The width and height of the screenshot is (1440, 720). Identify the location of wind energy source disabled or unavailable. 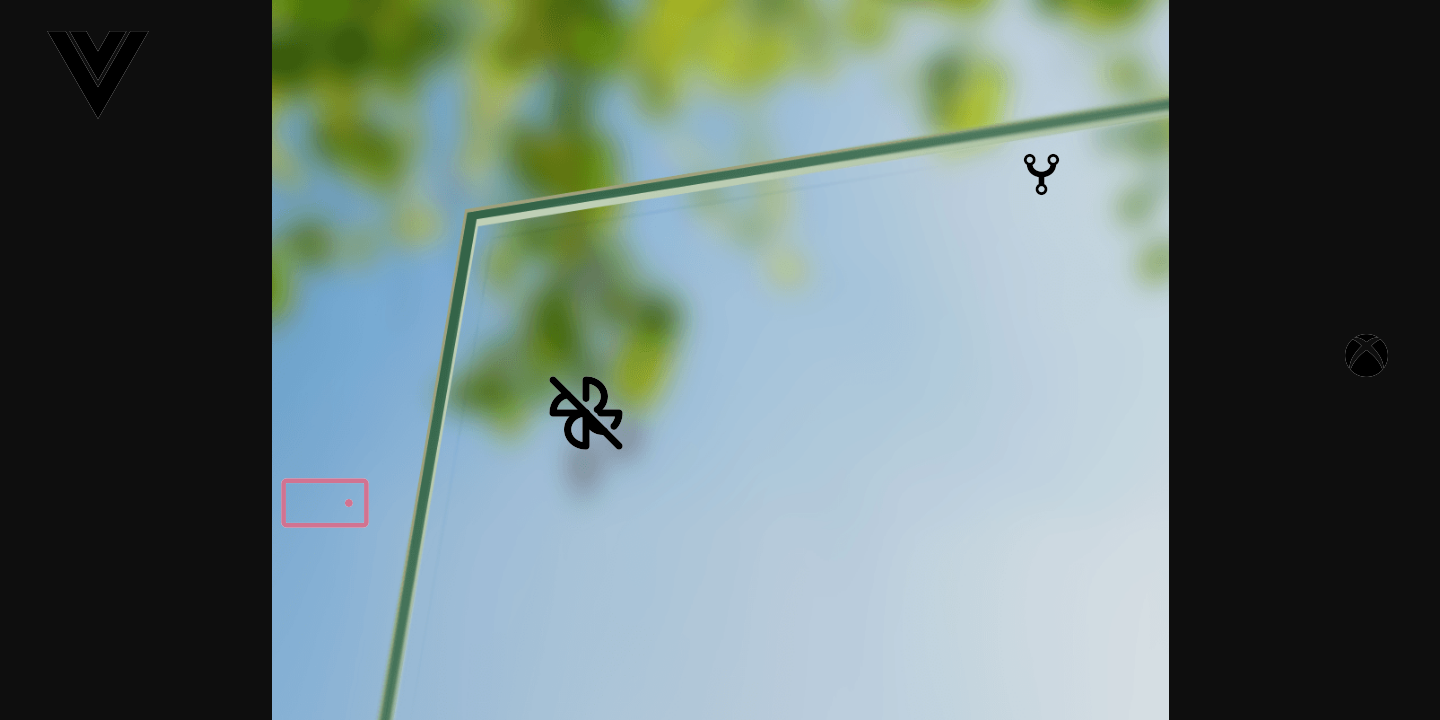
(586, 413).